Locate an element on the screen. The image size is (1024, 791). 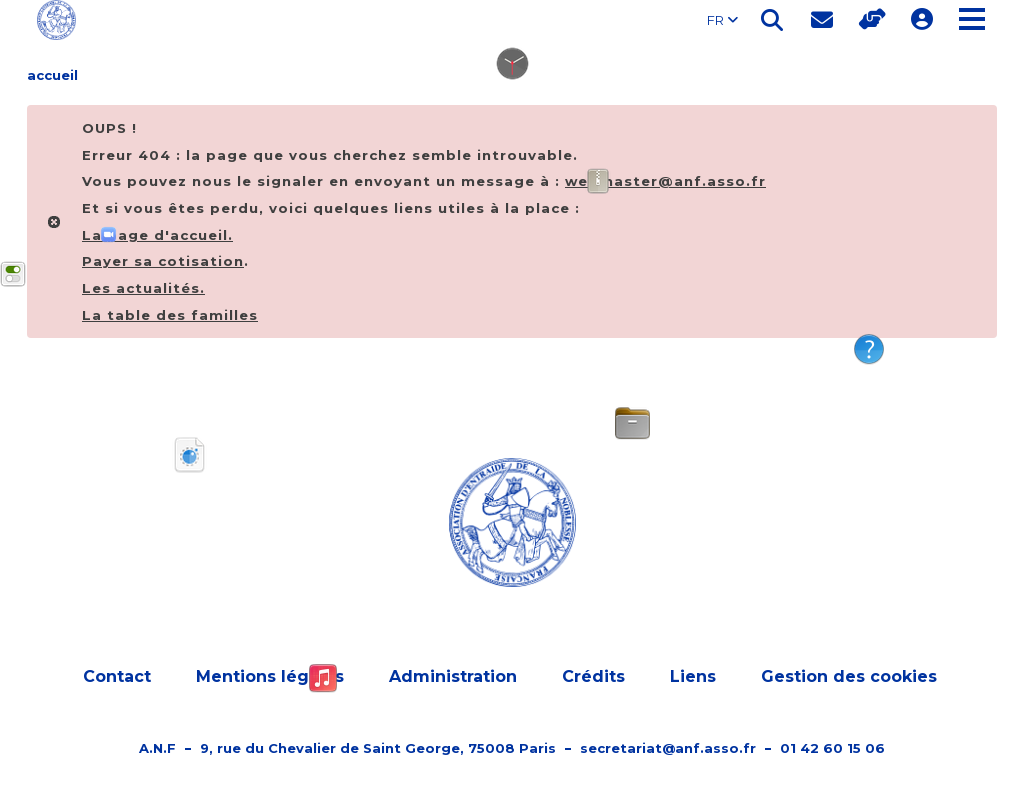
open the clocks application is located at coordinates (512, 63).